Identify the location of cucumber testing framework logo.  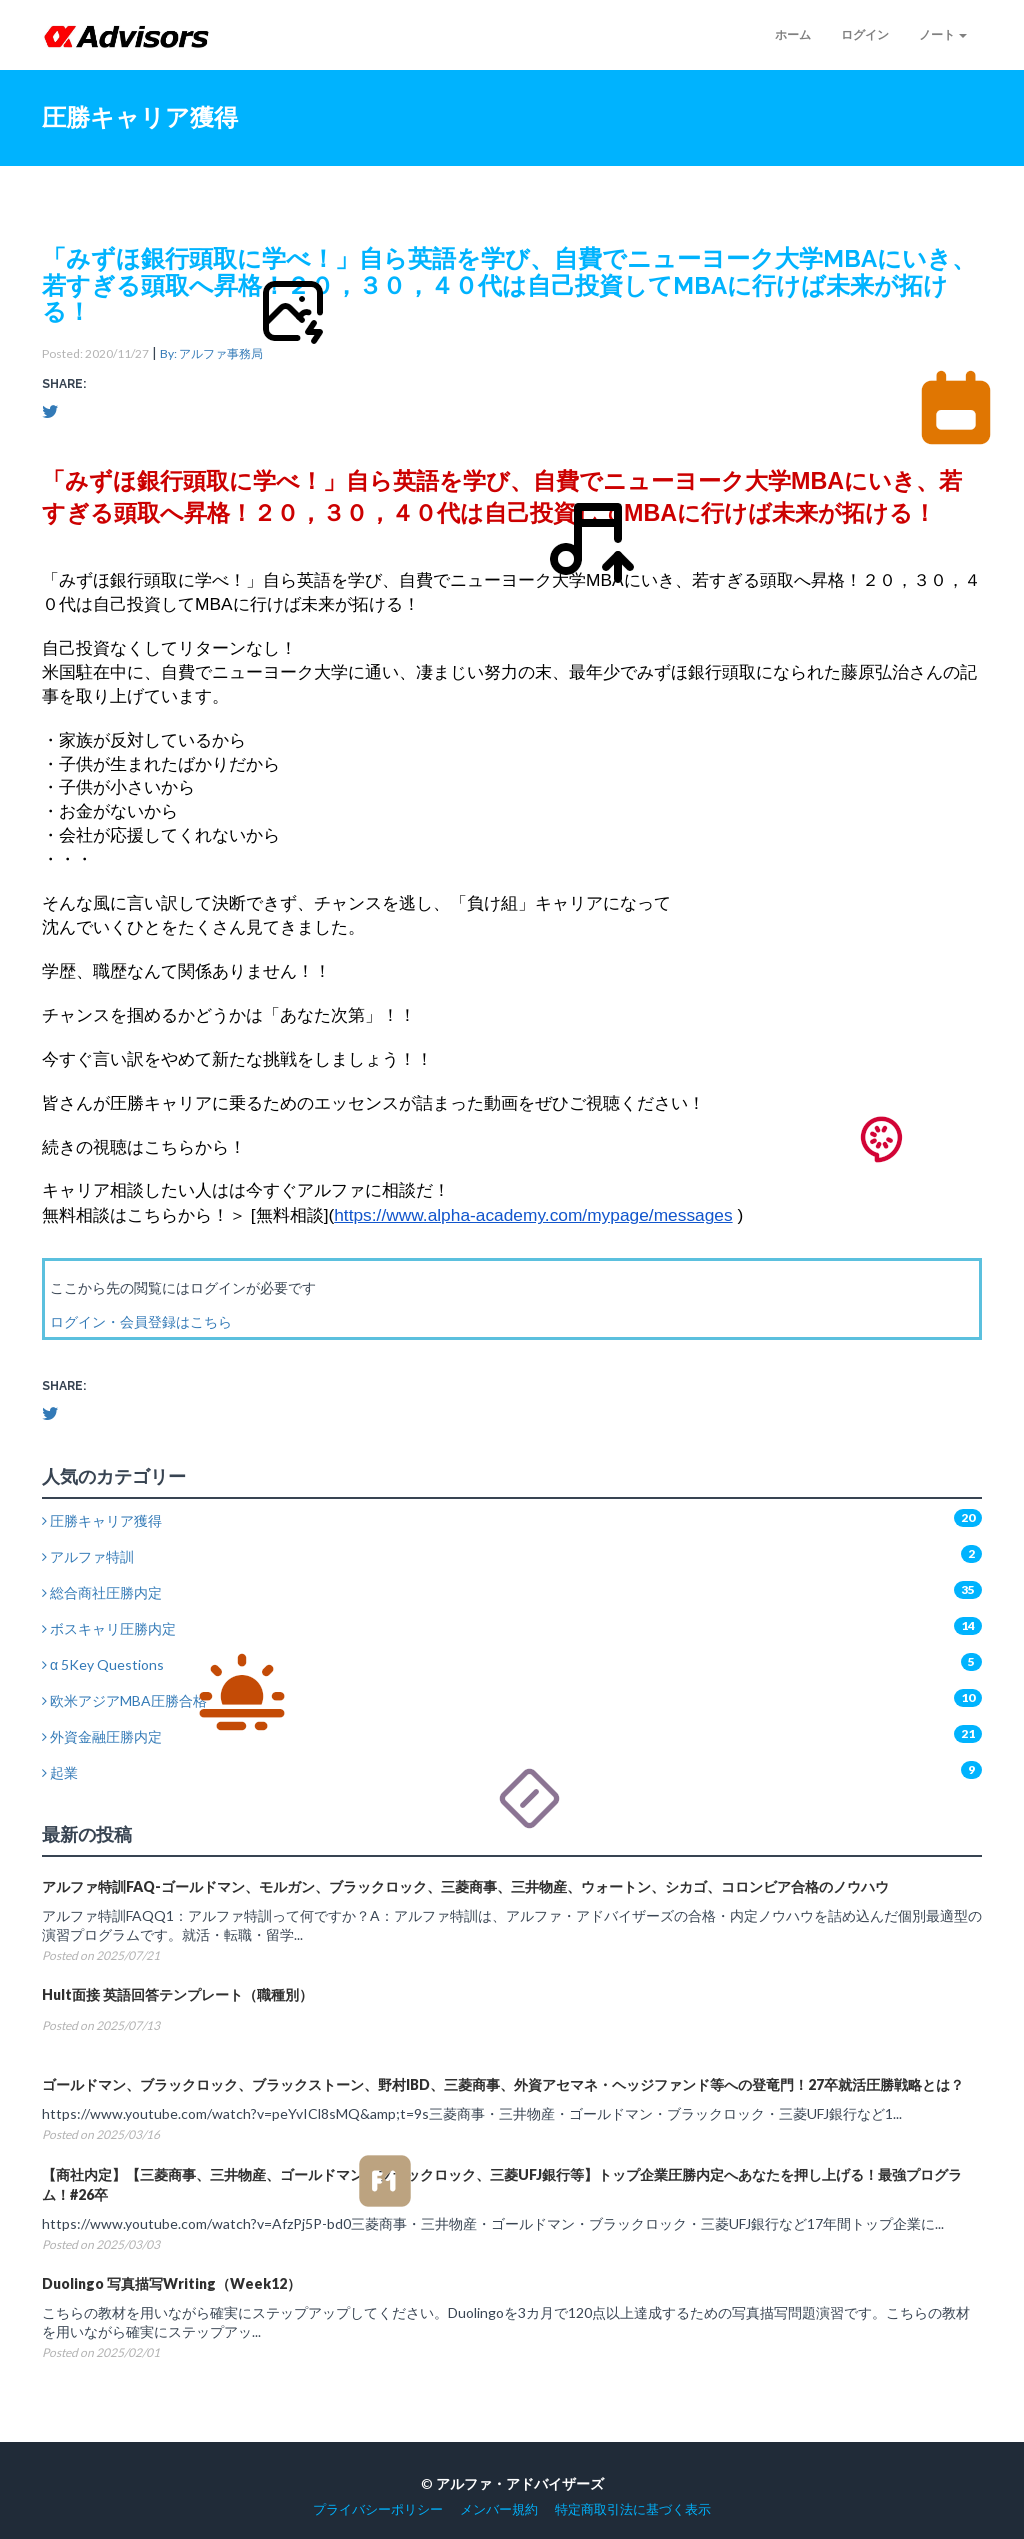
(881, 1139).